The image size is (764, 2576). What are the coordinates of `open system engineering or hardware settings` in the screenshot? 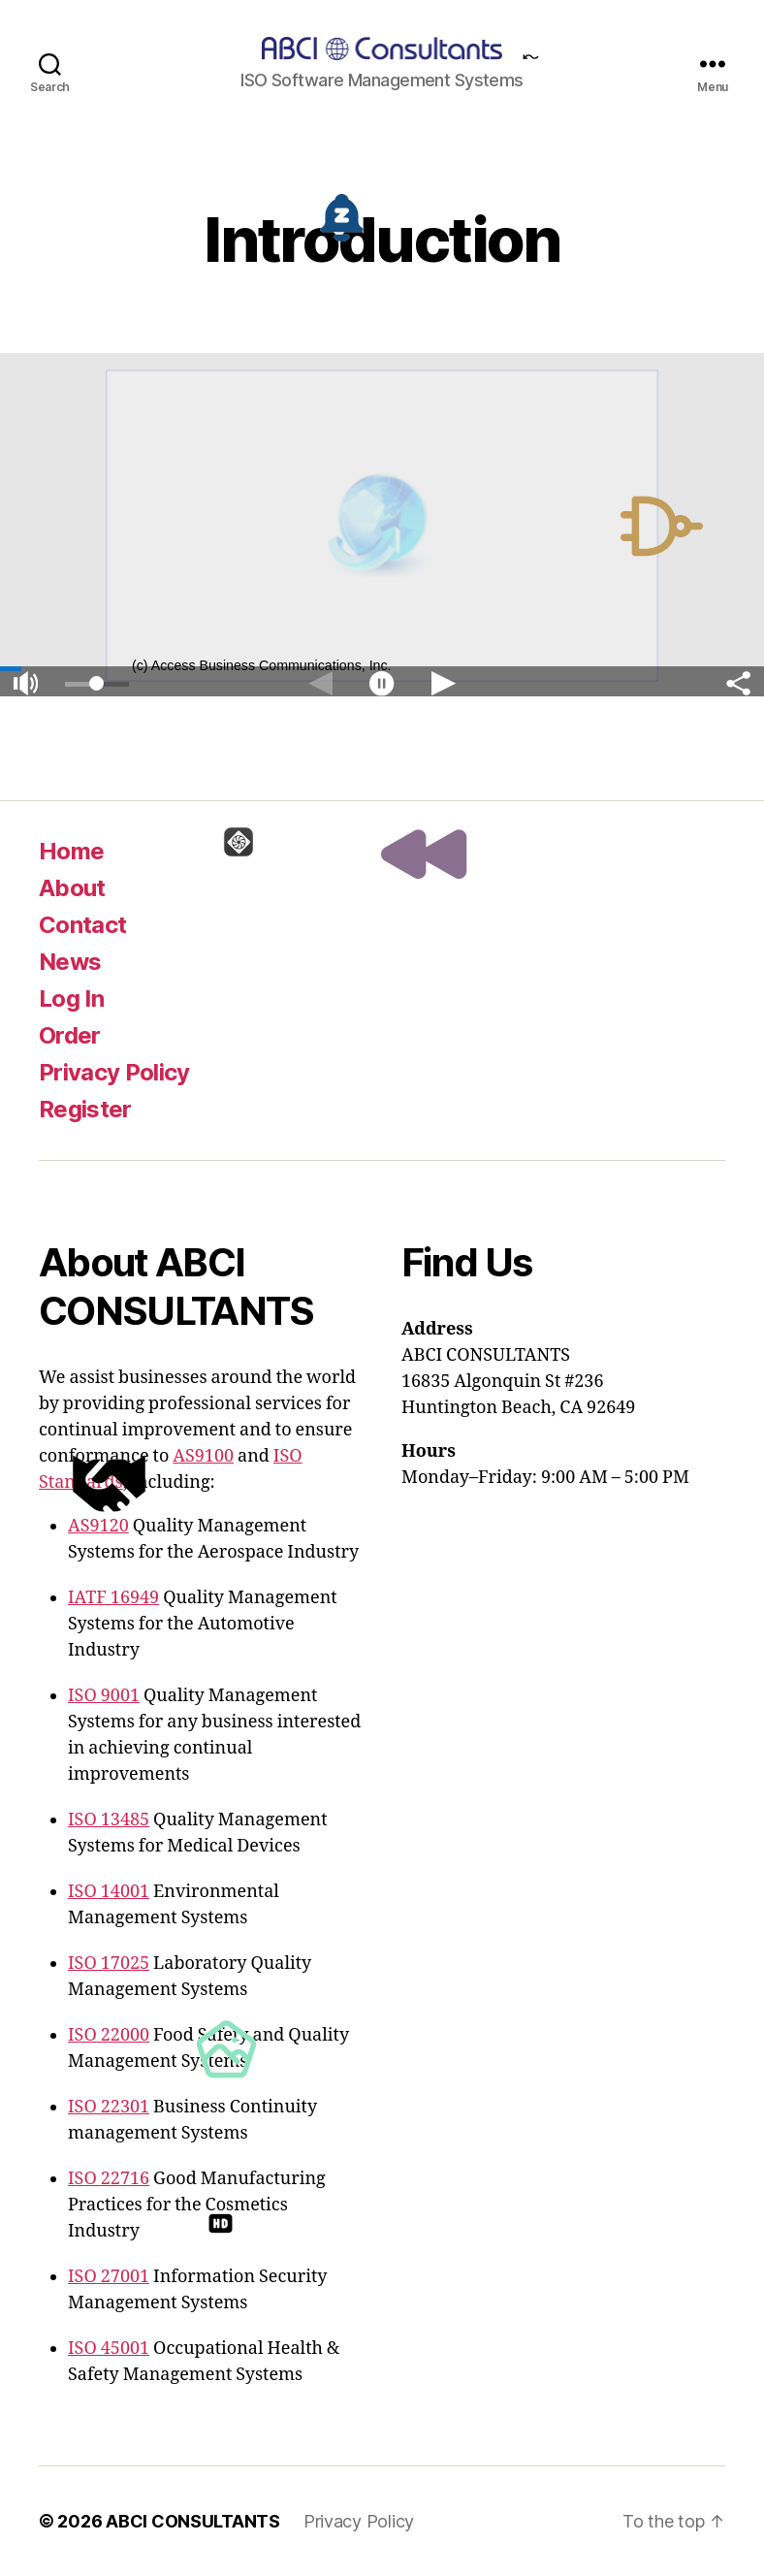 It's located at (239, 842).